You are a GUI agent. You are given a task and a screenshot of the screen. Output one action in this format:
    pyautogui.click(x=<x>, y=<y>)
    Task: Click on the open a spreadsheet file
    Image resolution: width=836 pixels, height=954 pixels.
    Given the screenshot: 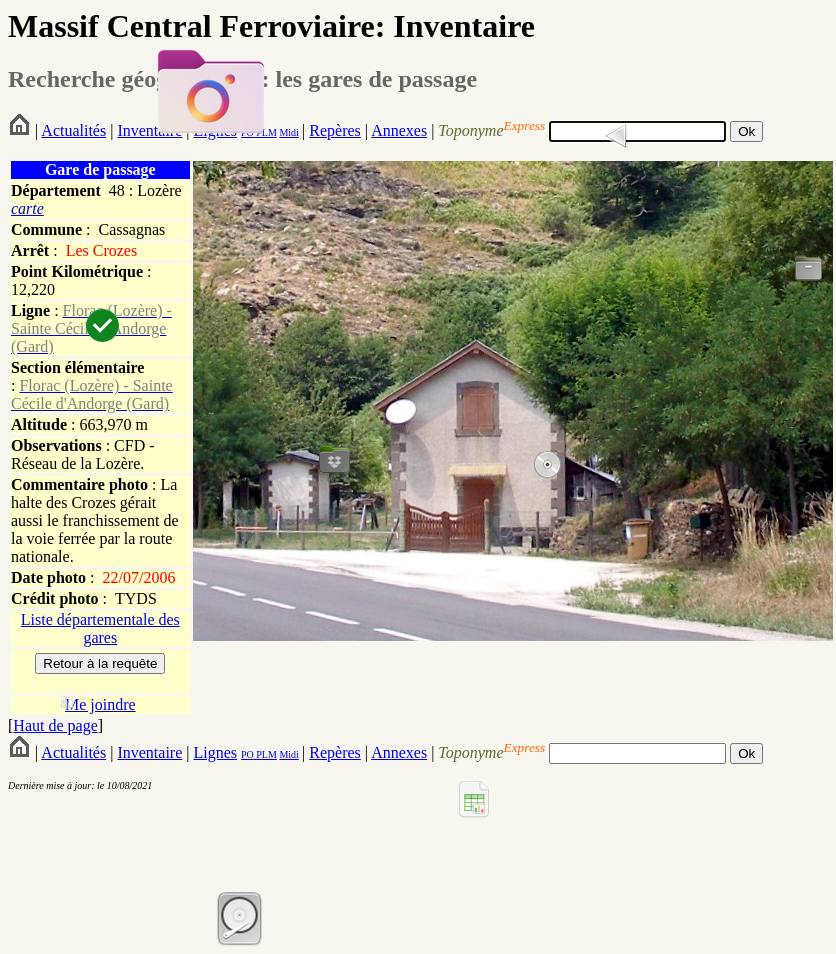 What is the action you would take?
    pyautogui.click(x=474, y=799)
    